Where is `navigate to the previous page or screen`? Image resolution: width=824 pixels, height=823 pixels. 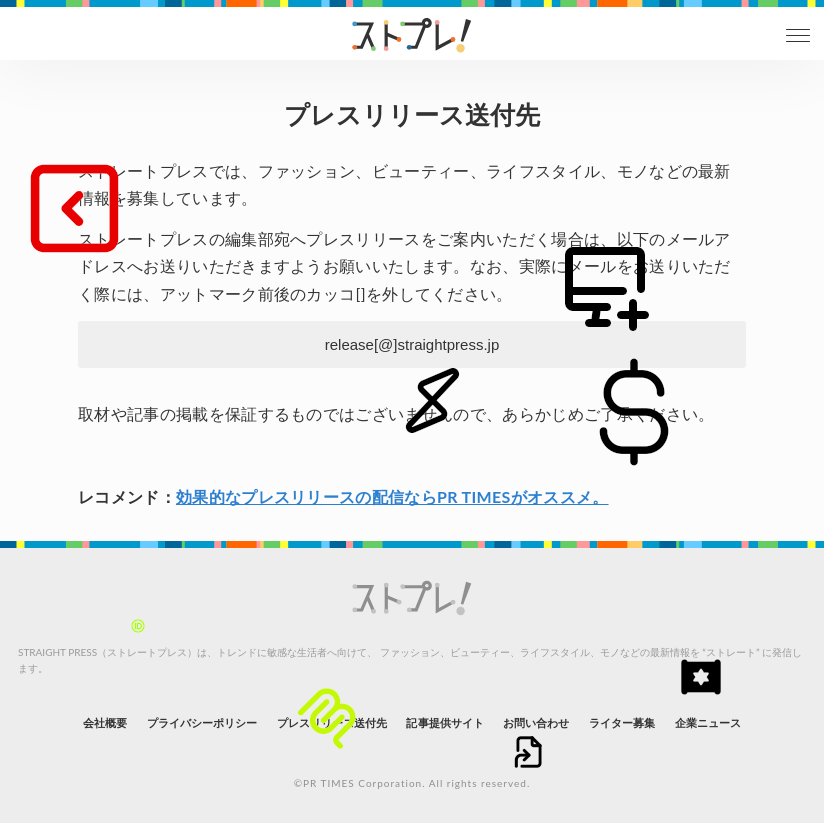
navigate to the previous page or screen is located at coordinates (74, 208).